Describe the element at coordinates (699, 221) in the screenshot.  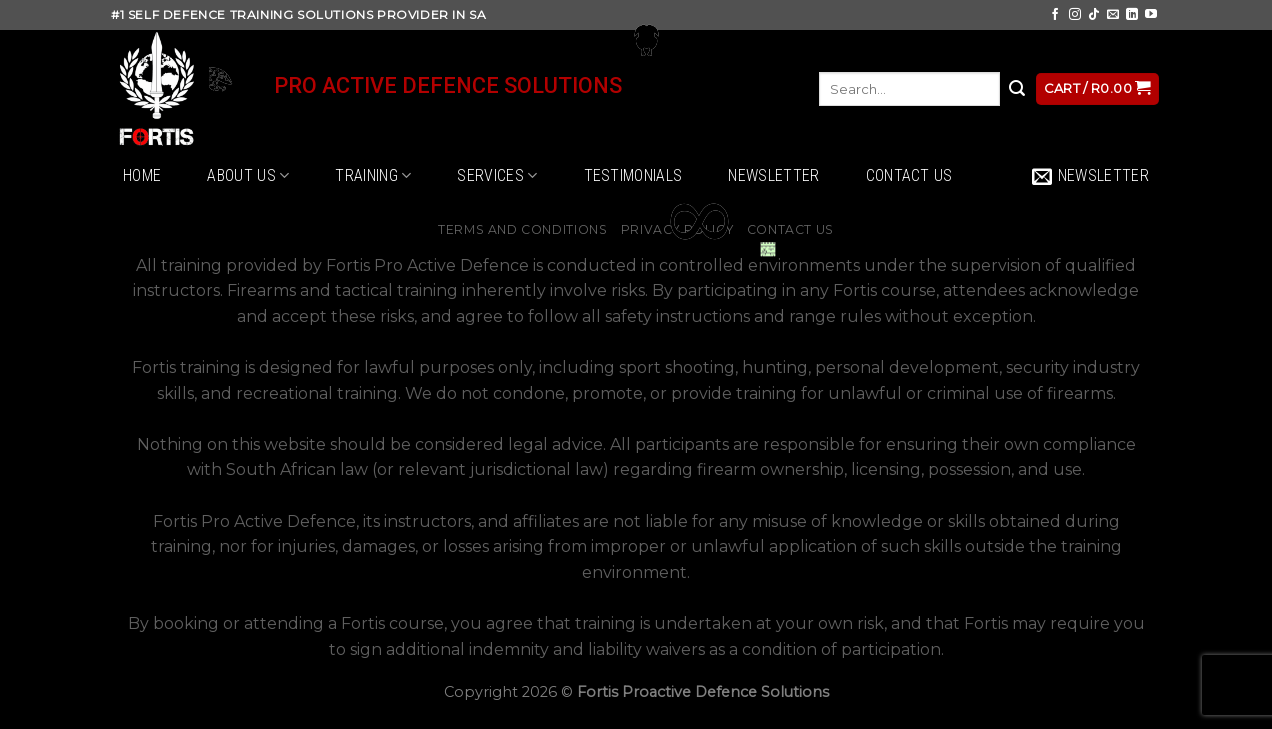
I see `indicates unlimited or infinite quantity` at that location.